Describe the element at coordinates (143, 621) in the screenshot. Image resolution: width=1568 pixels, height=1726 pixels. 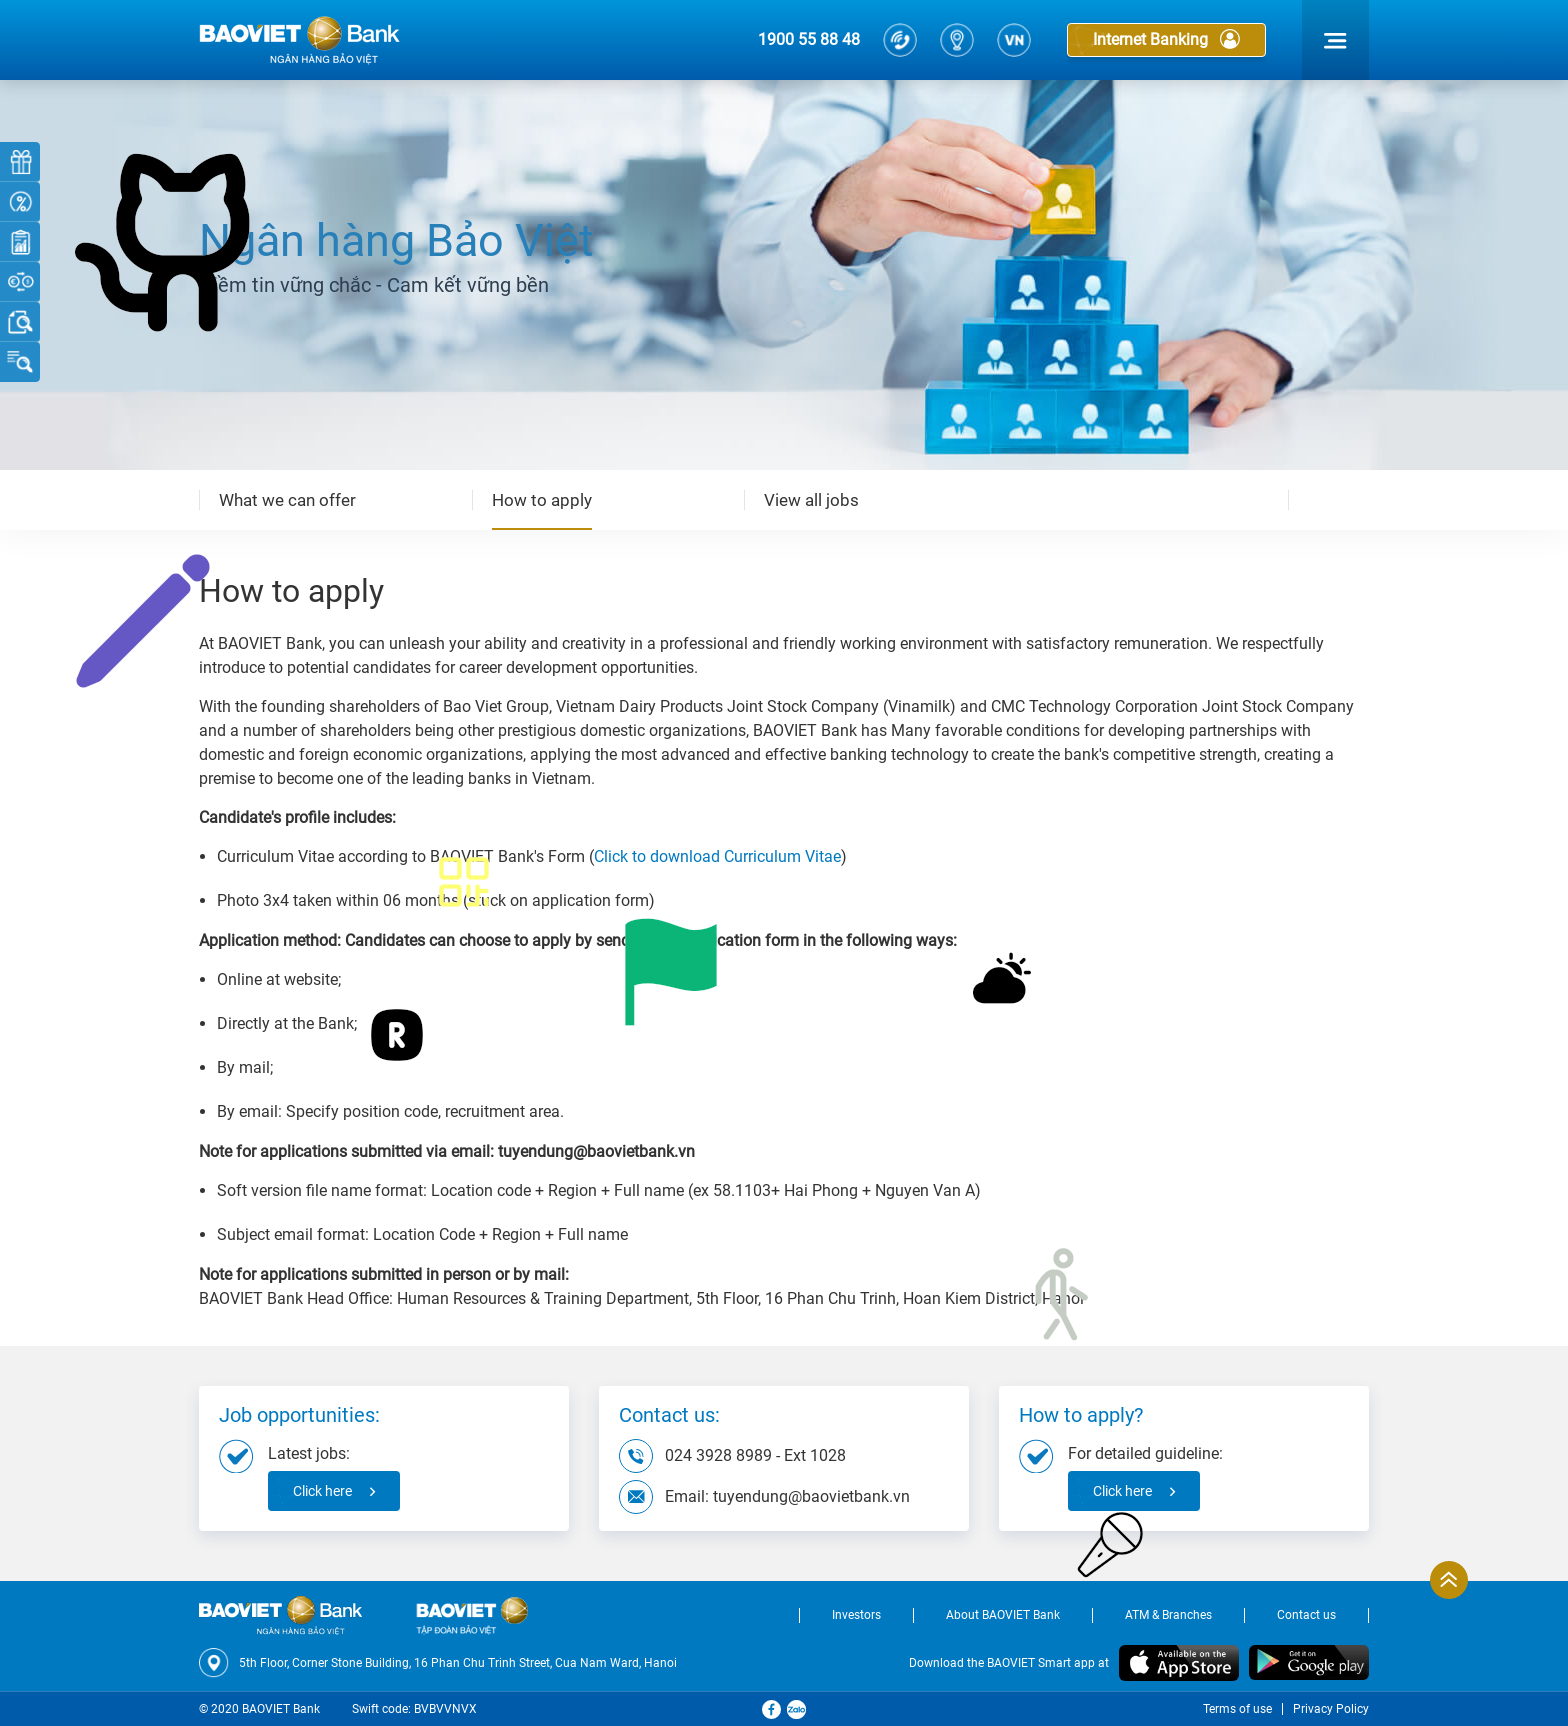
I see `edit content or text` at that location.